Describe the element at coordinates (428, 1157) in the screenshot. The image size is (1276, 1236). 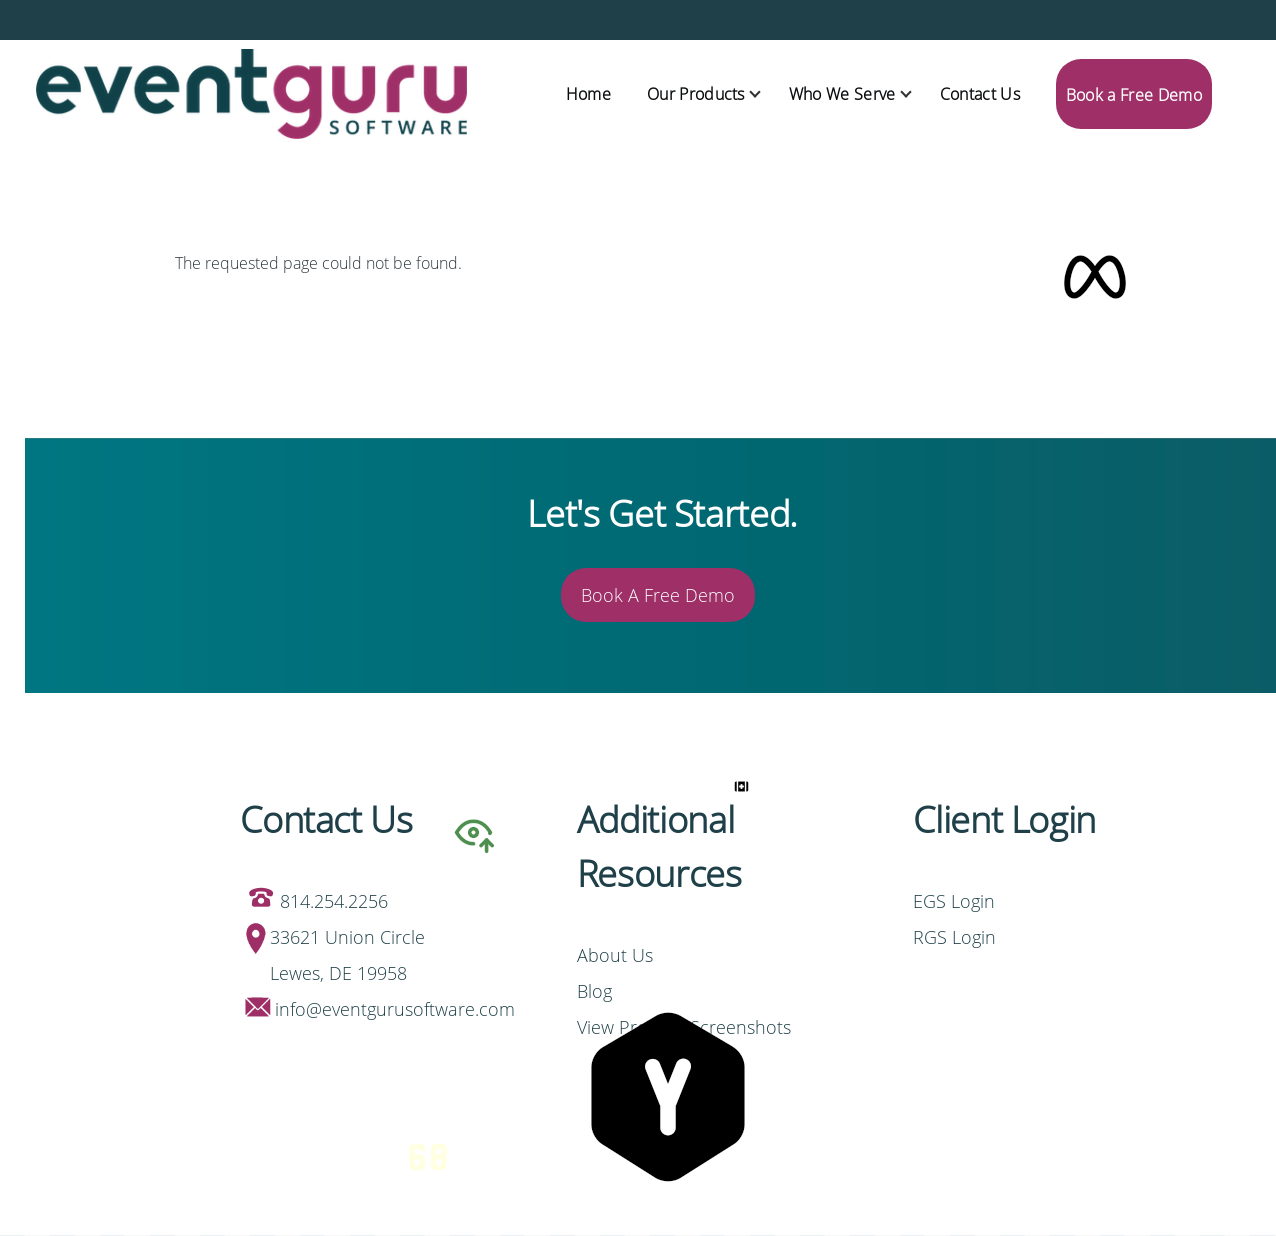
I see `displays the number 68 as a label or count indicator` at that location.